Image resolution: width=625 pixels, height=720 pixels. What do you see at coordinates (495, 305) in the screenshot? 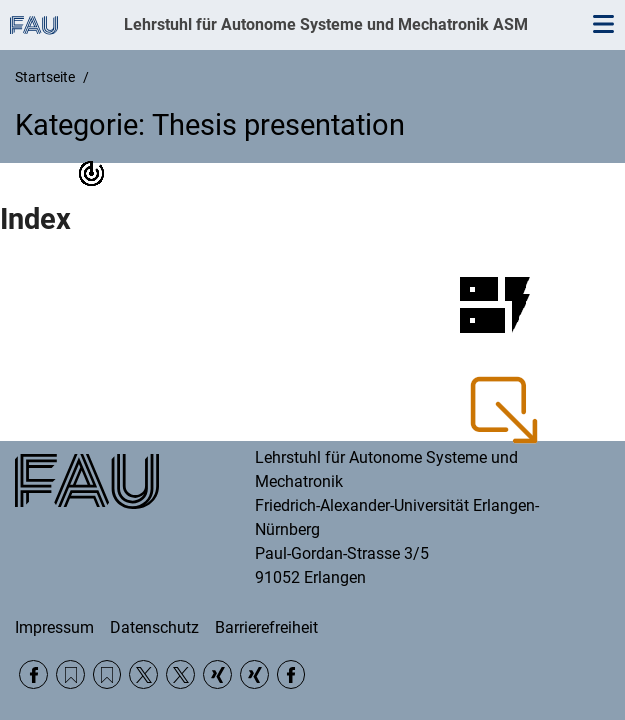
I see `access dynamic form builder` at bounding box center [495, 305].